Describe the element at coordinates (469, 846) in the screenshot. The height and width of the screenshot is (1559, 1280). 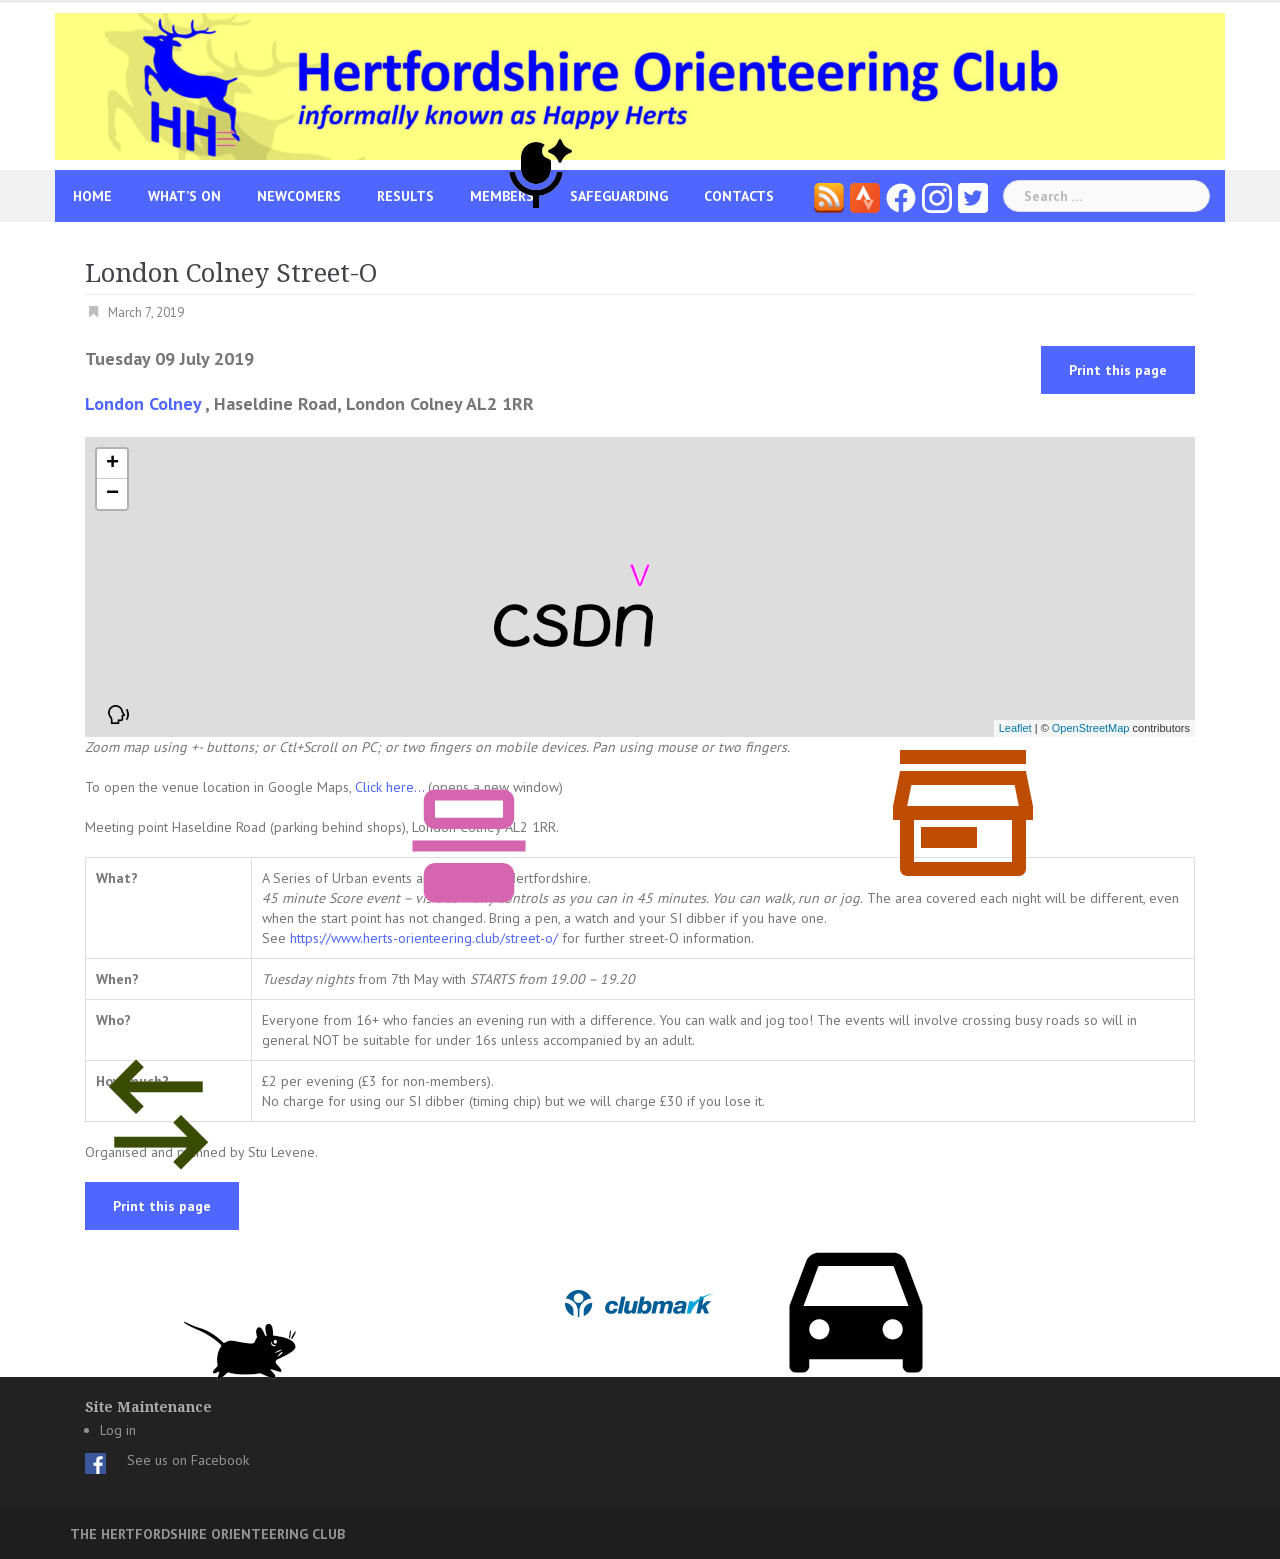
I see `flip content vertically` at that location.